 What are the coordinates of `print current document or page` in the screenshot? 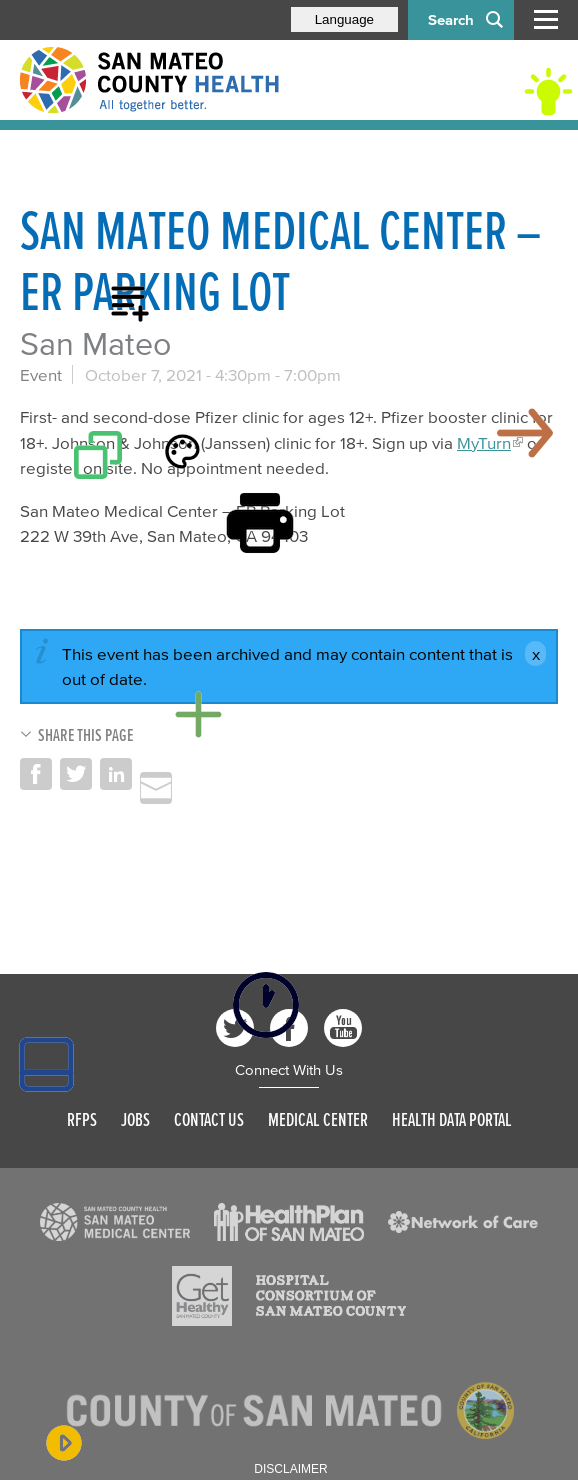 It's located at (260, 523).